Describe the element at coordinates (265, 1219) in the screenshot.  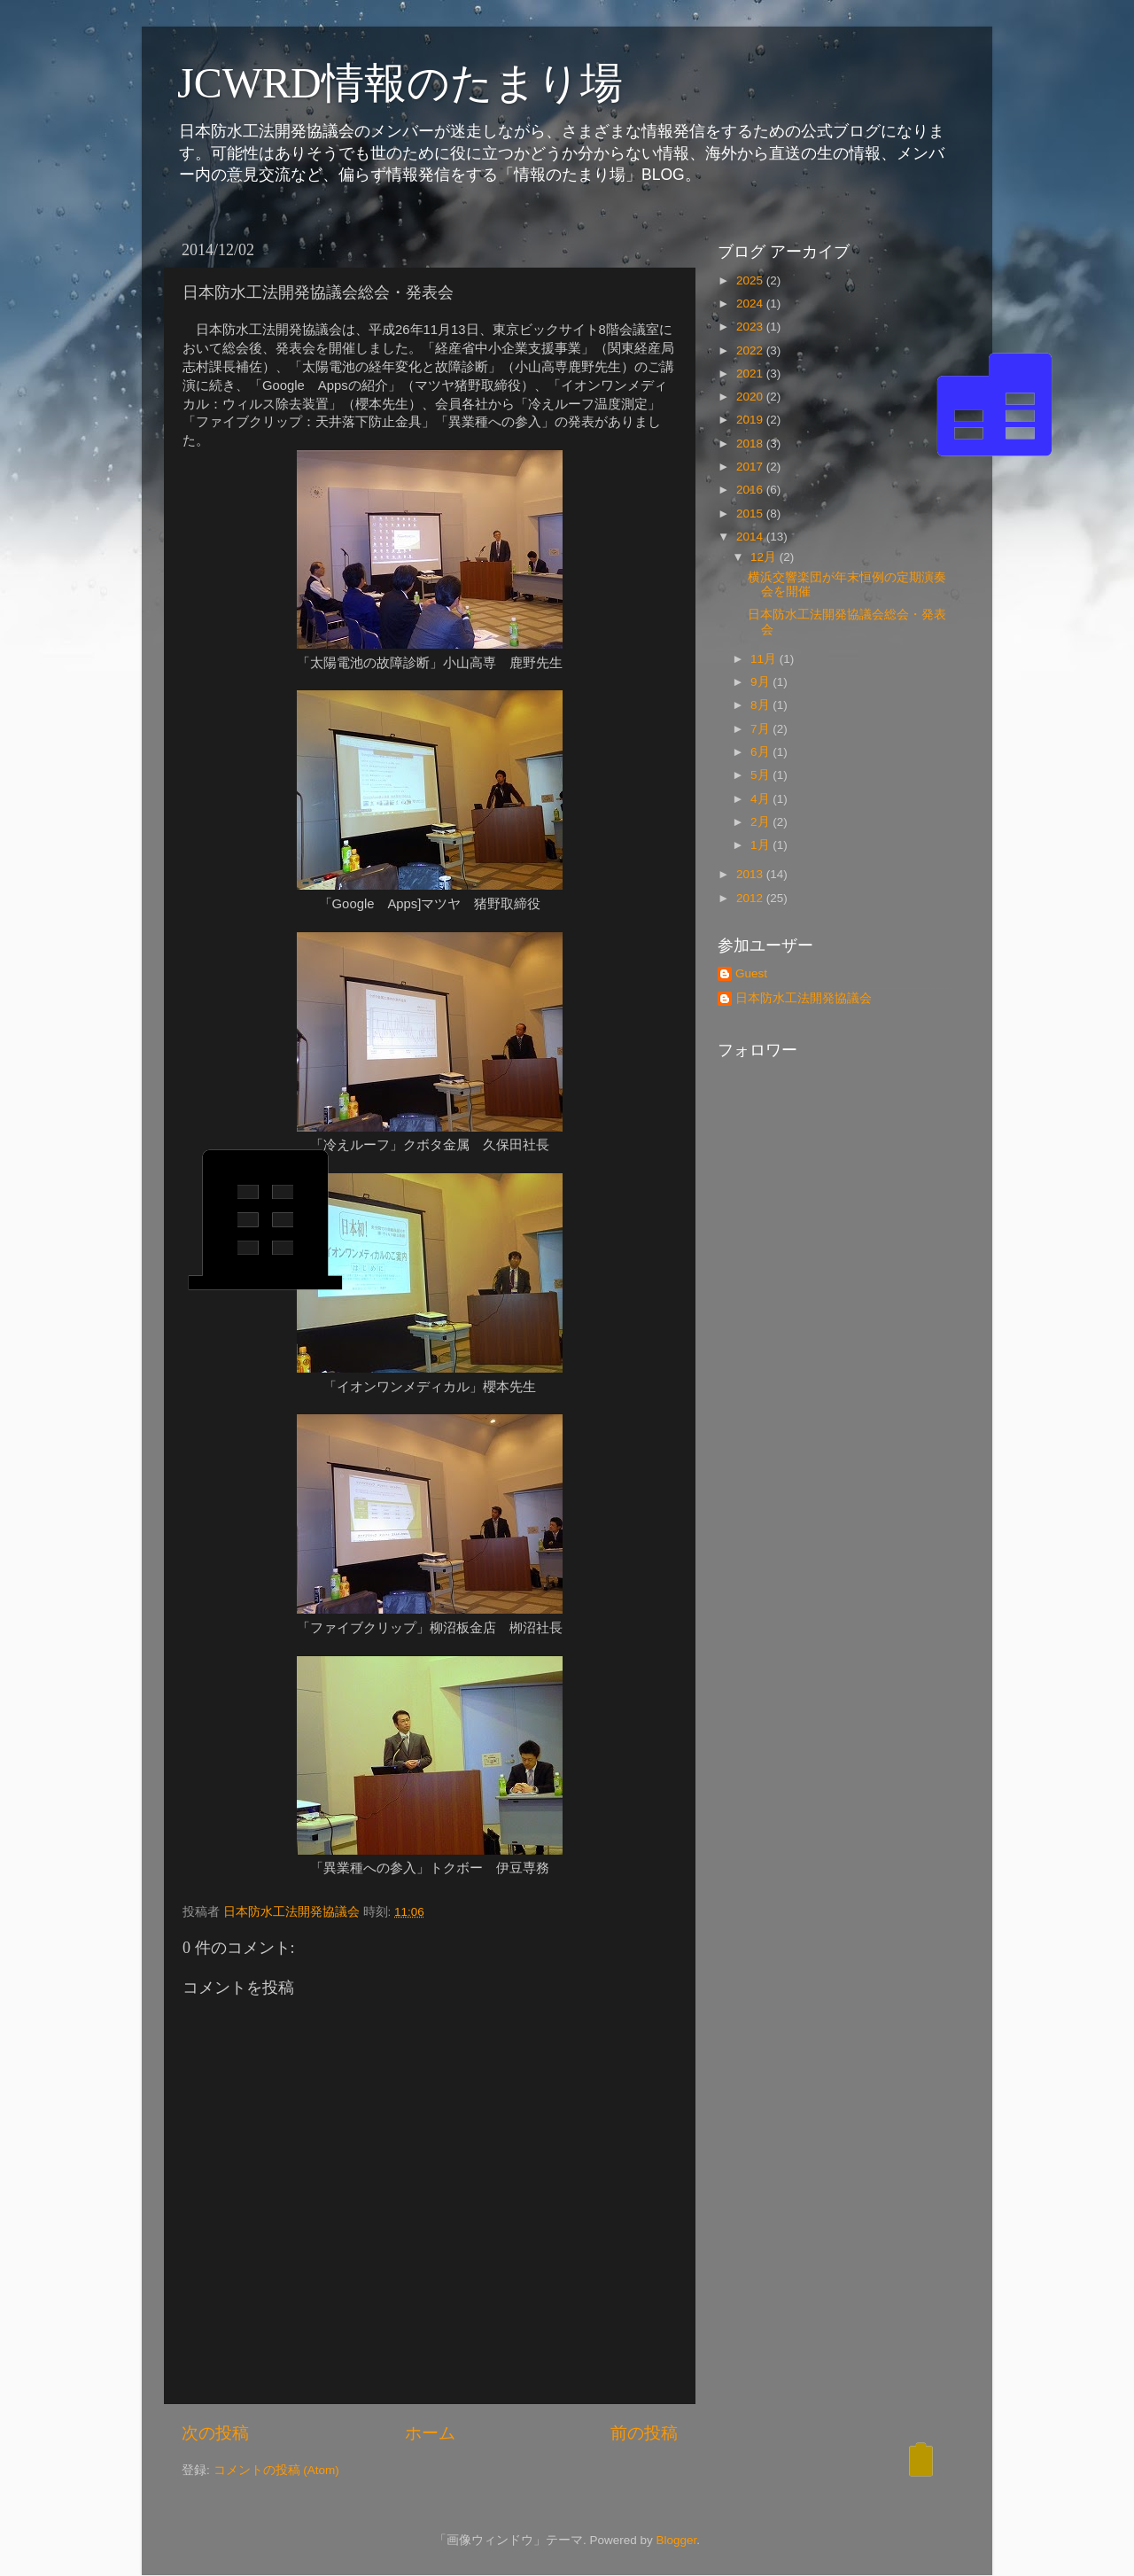
I see `view building or property details` at that location.